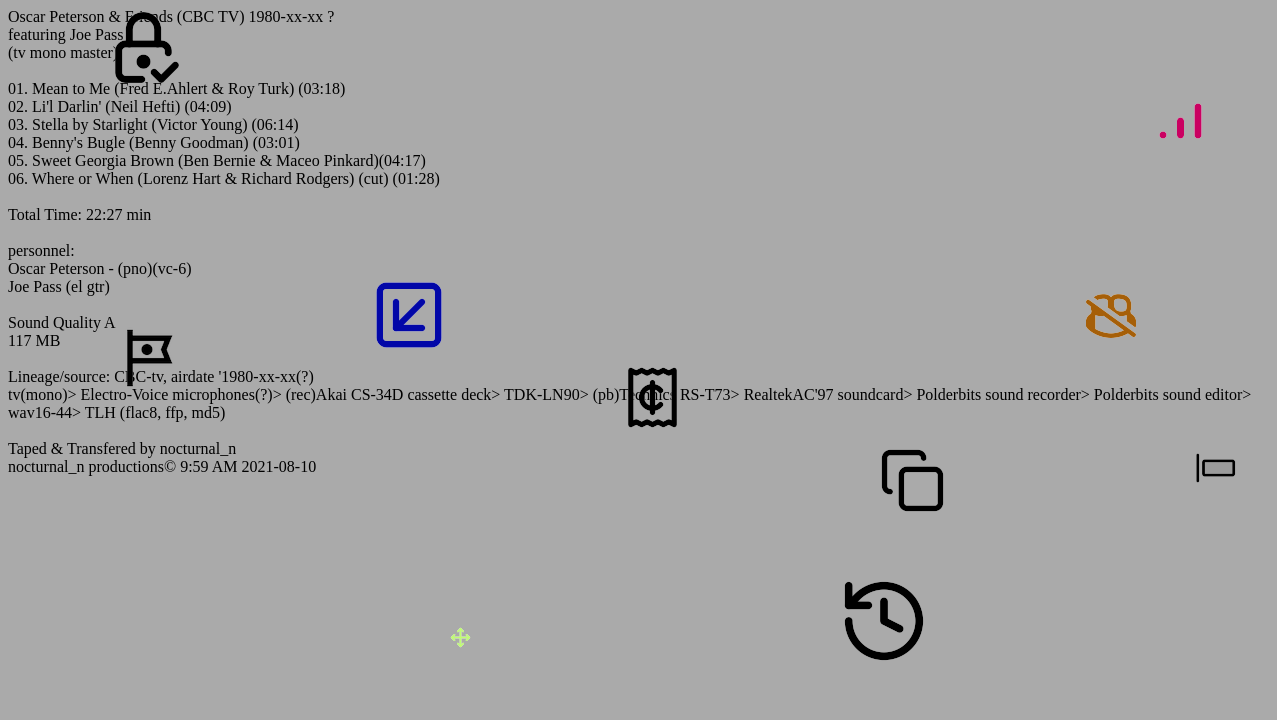 This screenshot has width=1277, height=720. Describe the element at coordinates (1215, 468) in the screenshot. I see `align content to the left edge` at that location.